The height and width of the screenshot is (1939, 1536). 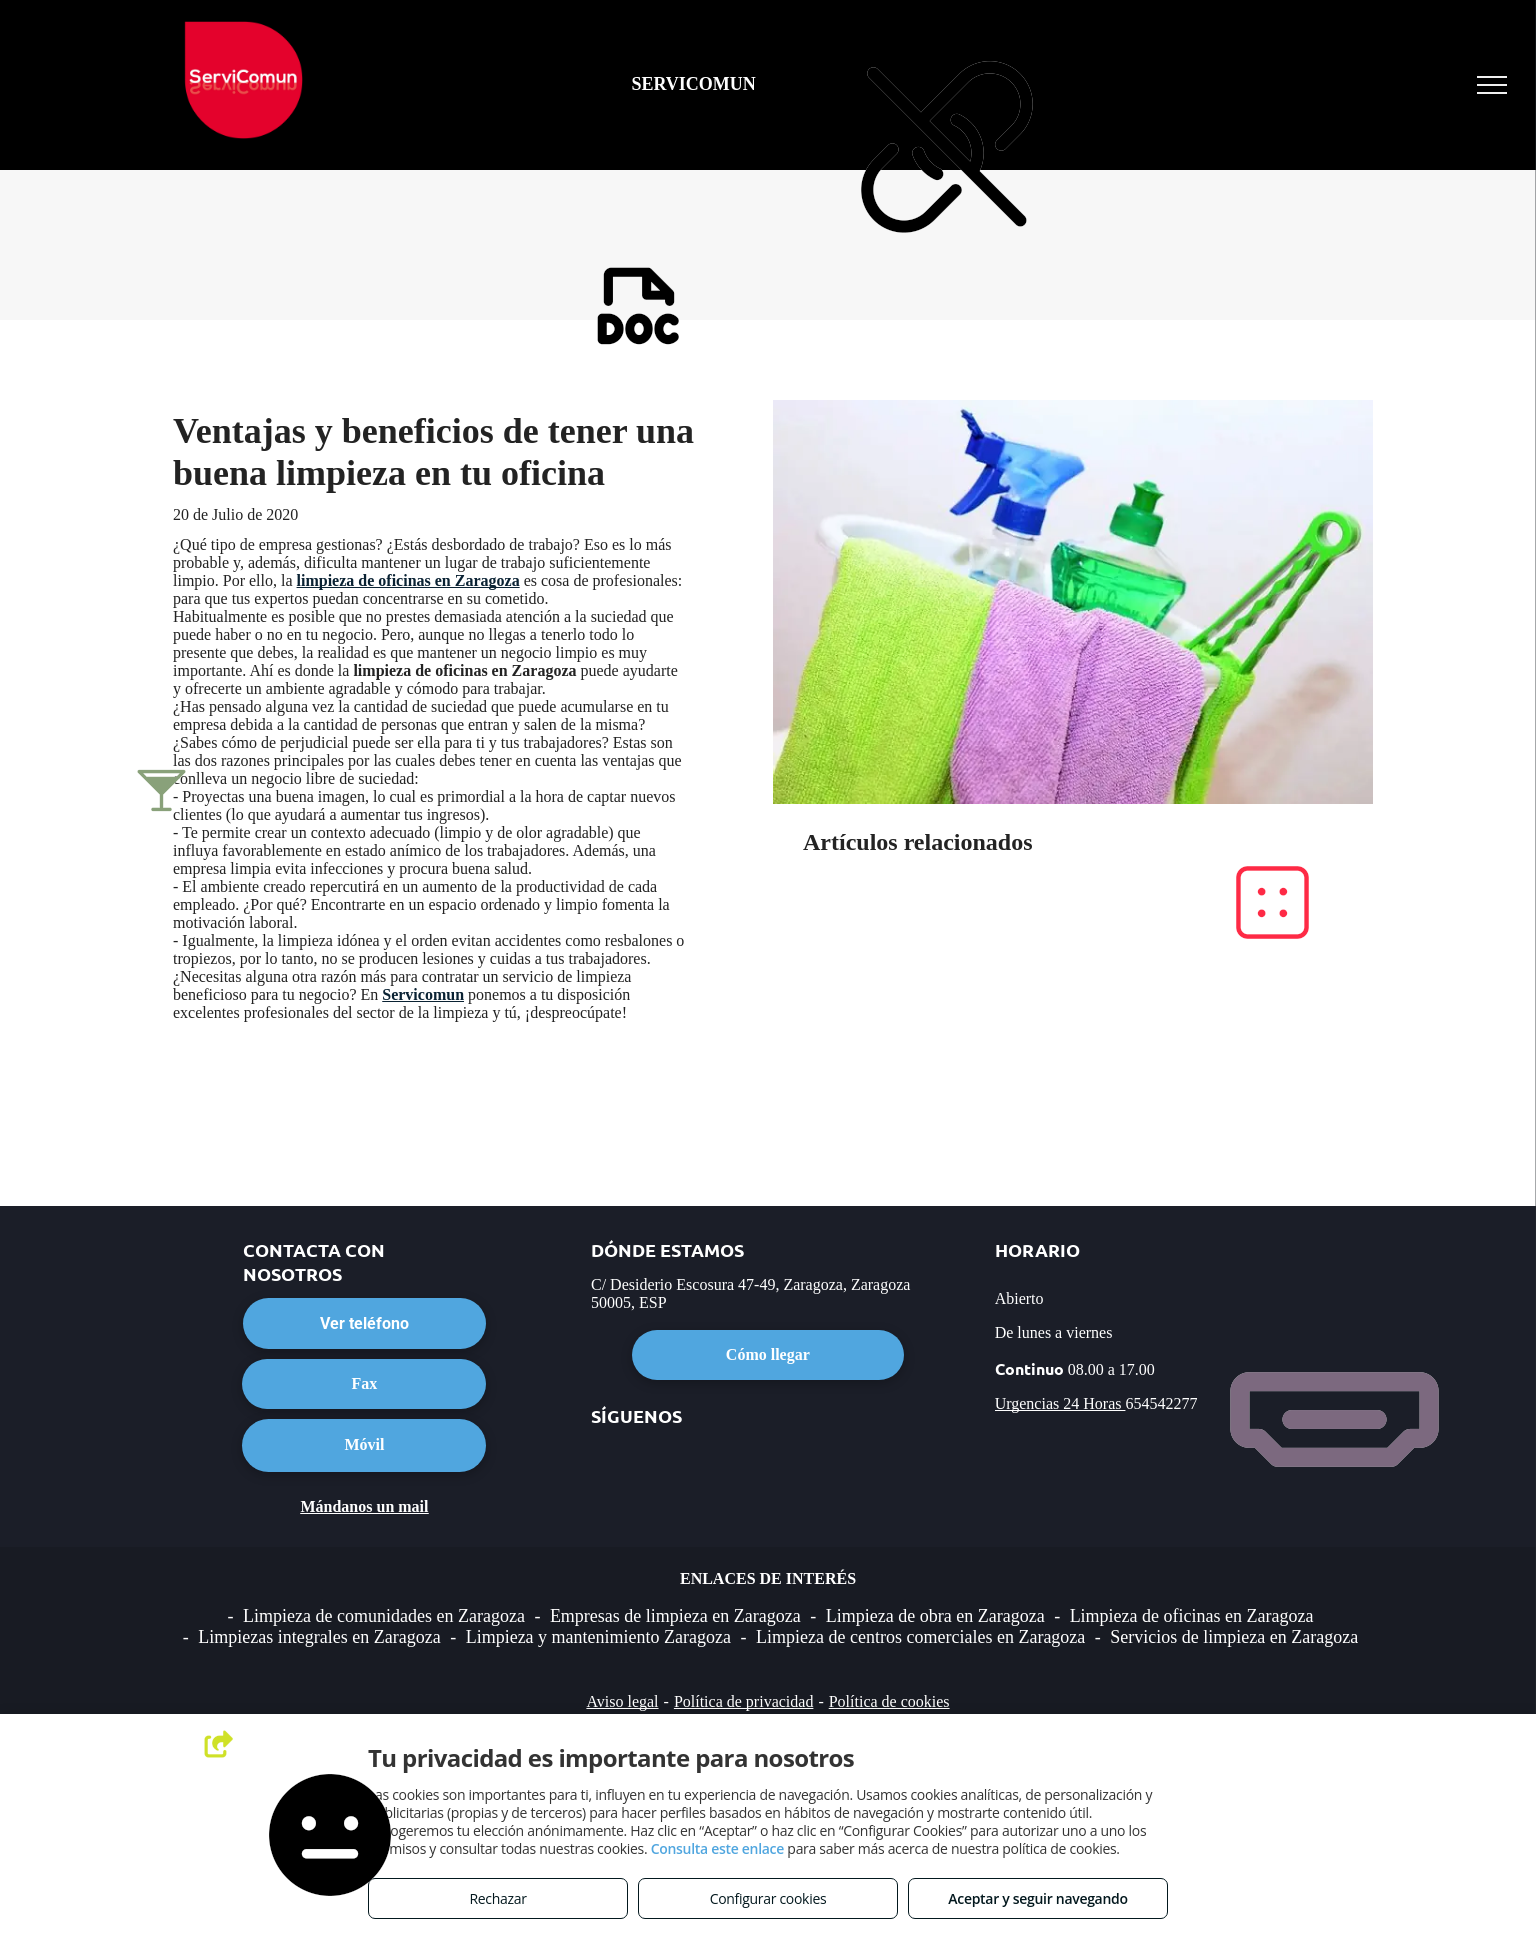 I want to click on hdmi port connection status, so click(x=1334, y=1419).